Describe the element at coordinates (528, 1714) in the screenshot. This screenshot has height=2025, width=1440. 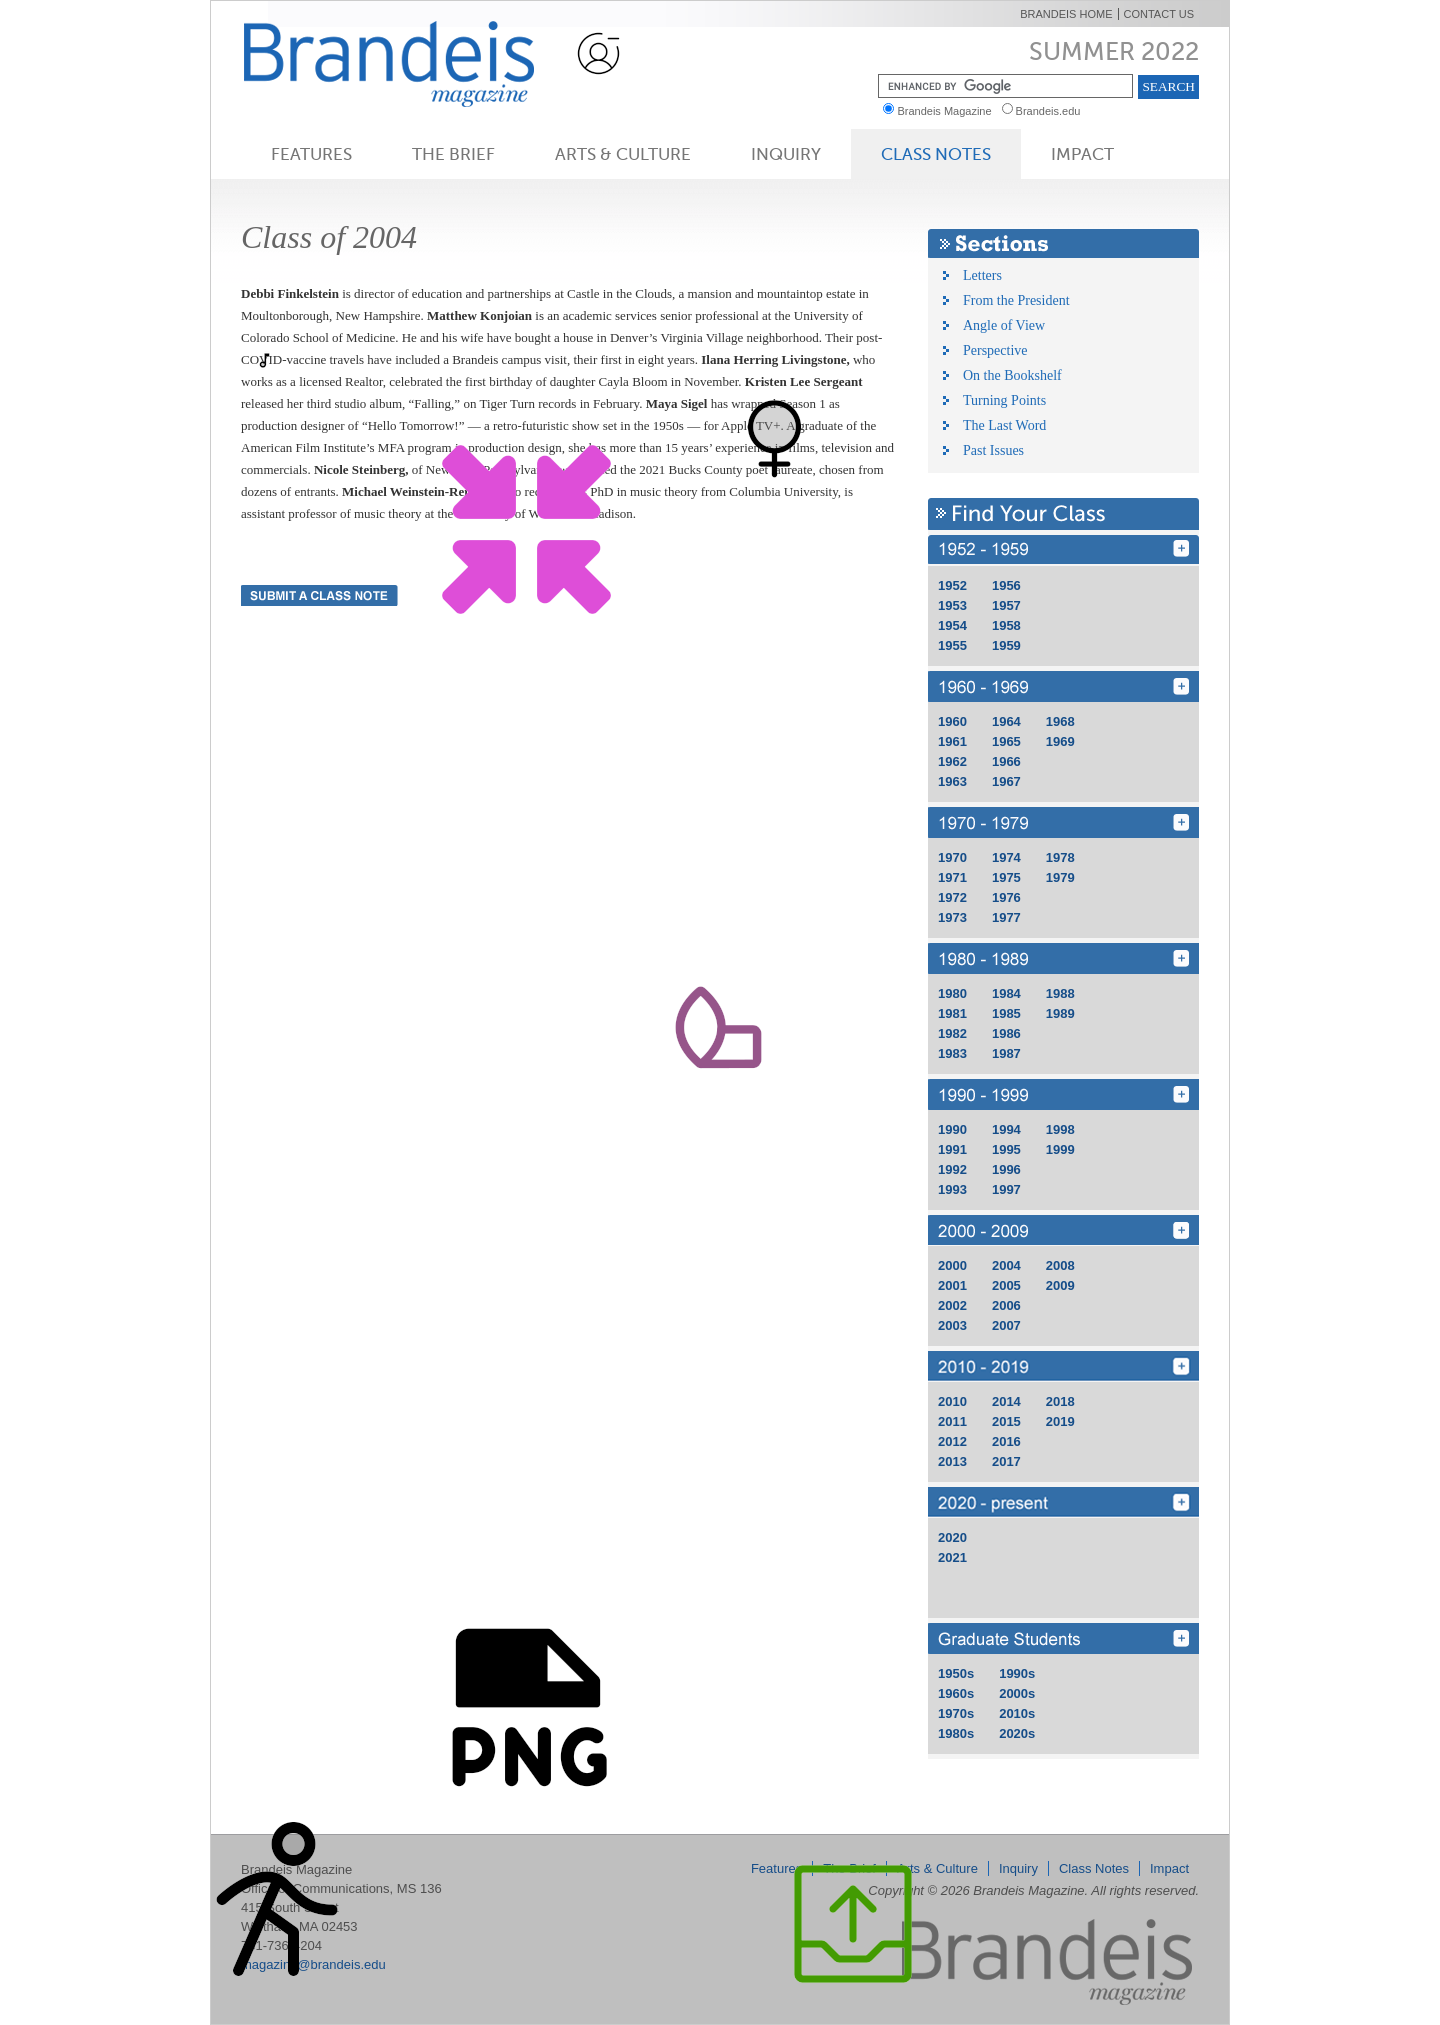
I see `indicates a PNG image file` at that location.